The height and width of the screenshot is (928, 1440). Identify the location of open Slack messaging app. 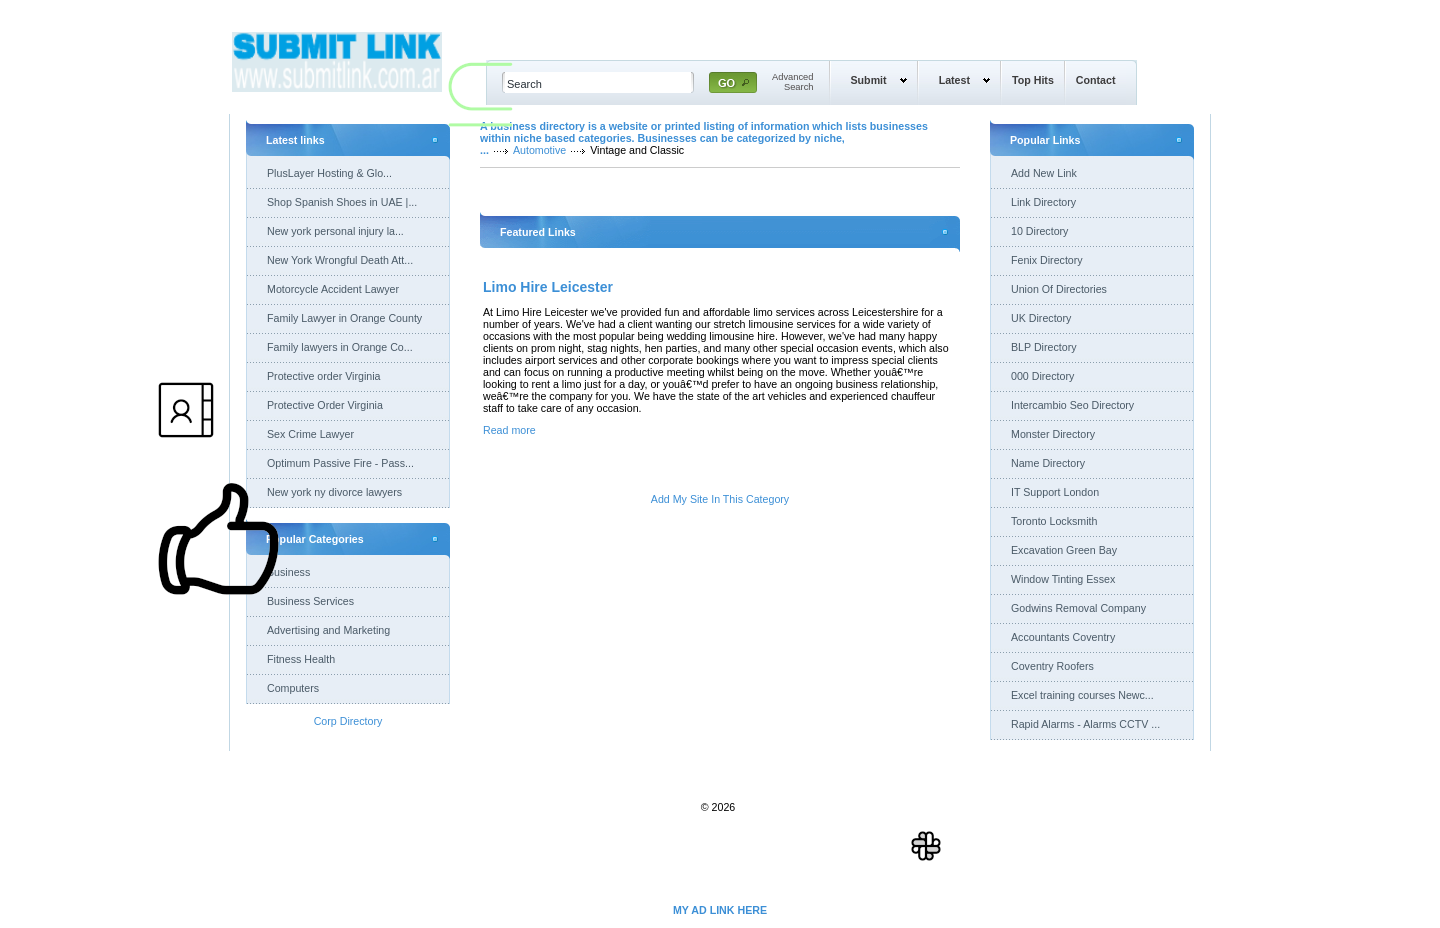
(926, 846).